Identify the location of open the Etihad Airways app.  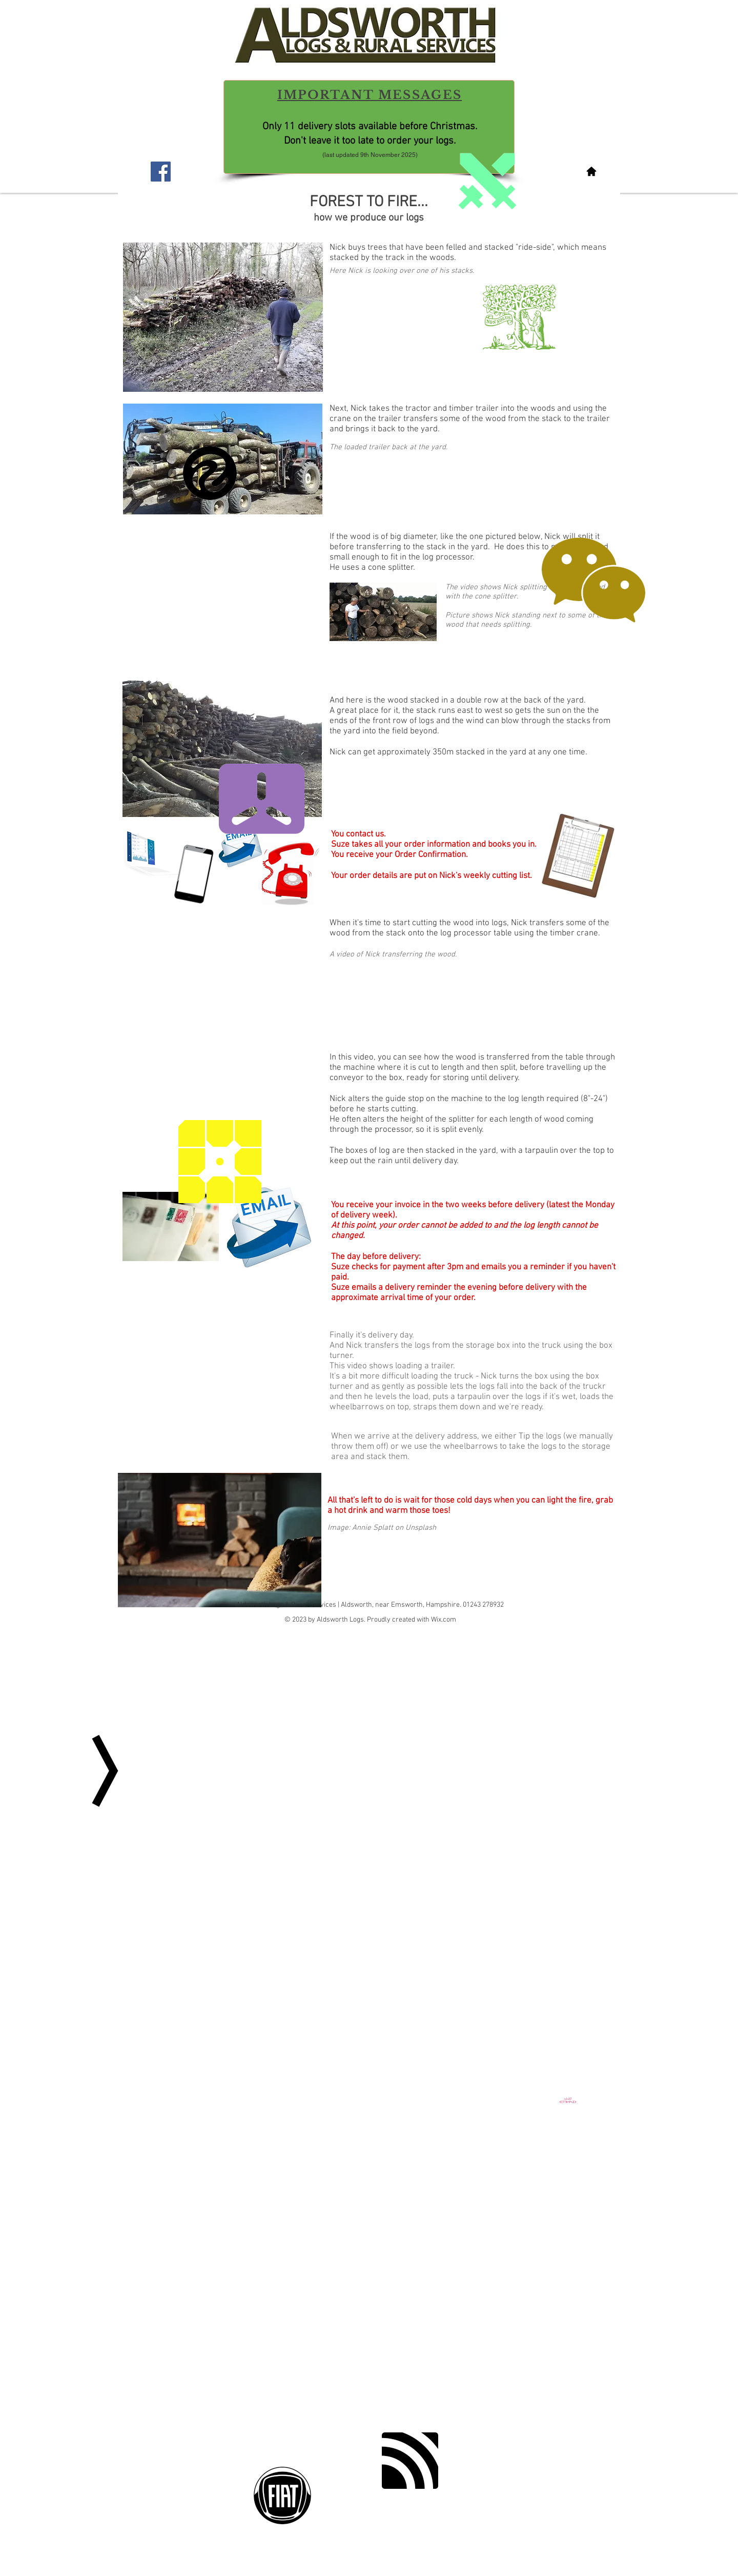
(568, 2100).